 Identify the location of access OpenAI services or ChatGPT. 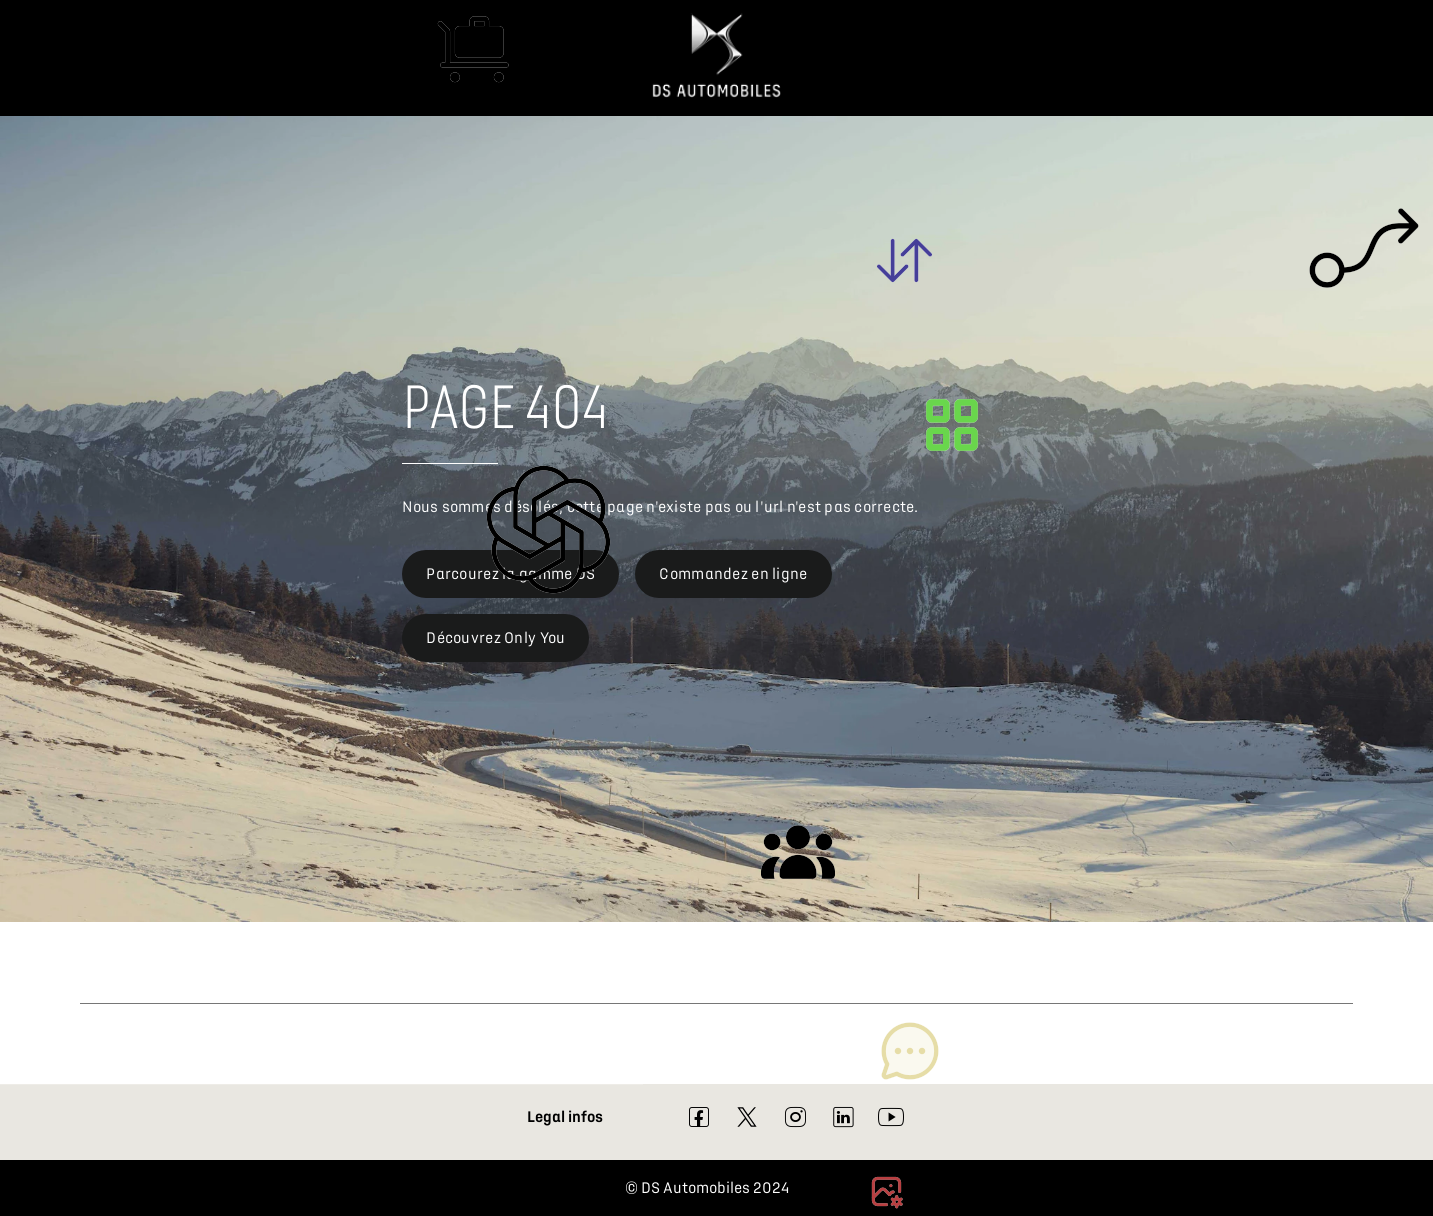
(548, 529).